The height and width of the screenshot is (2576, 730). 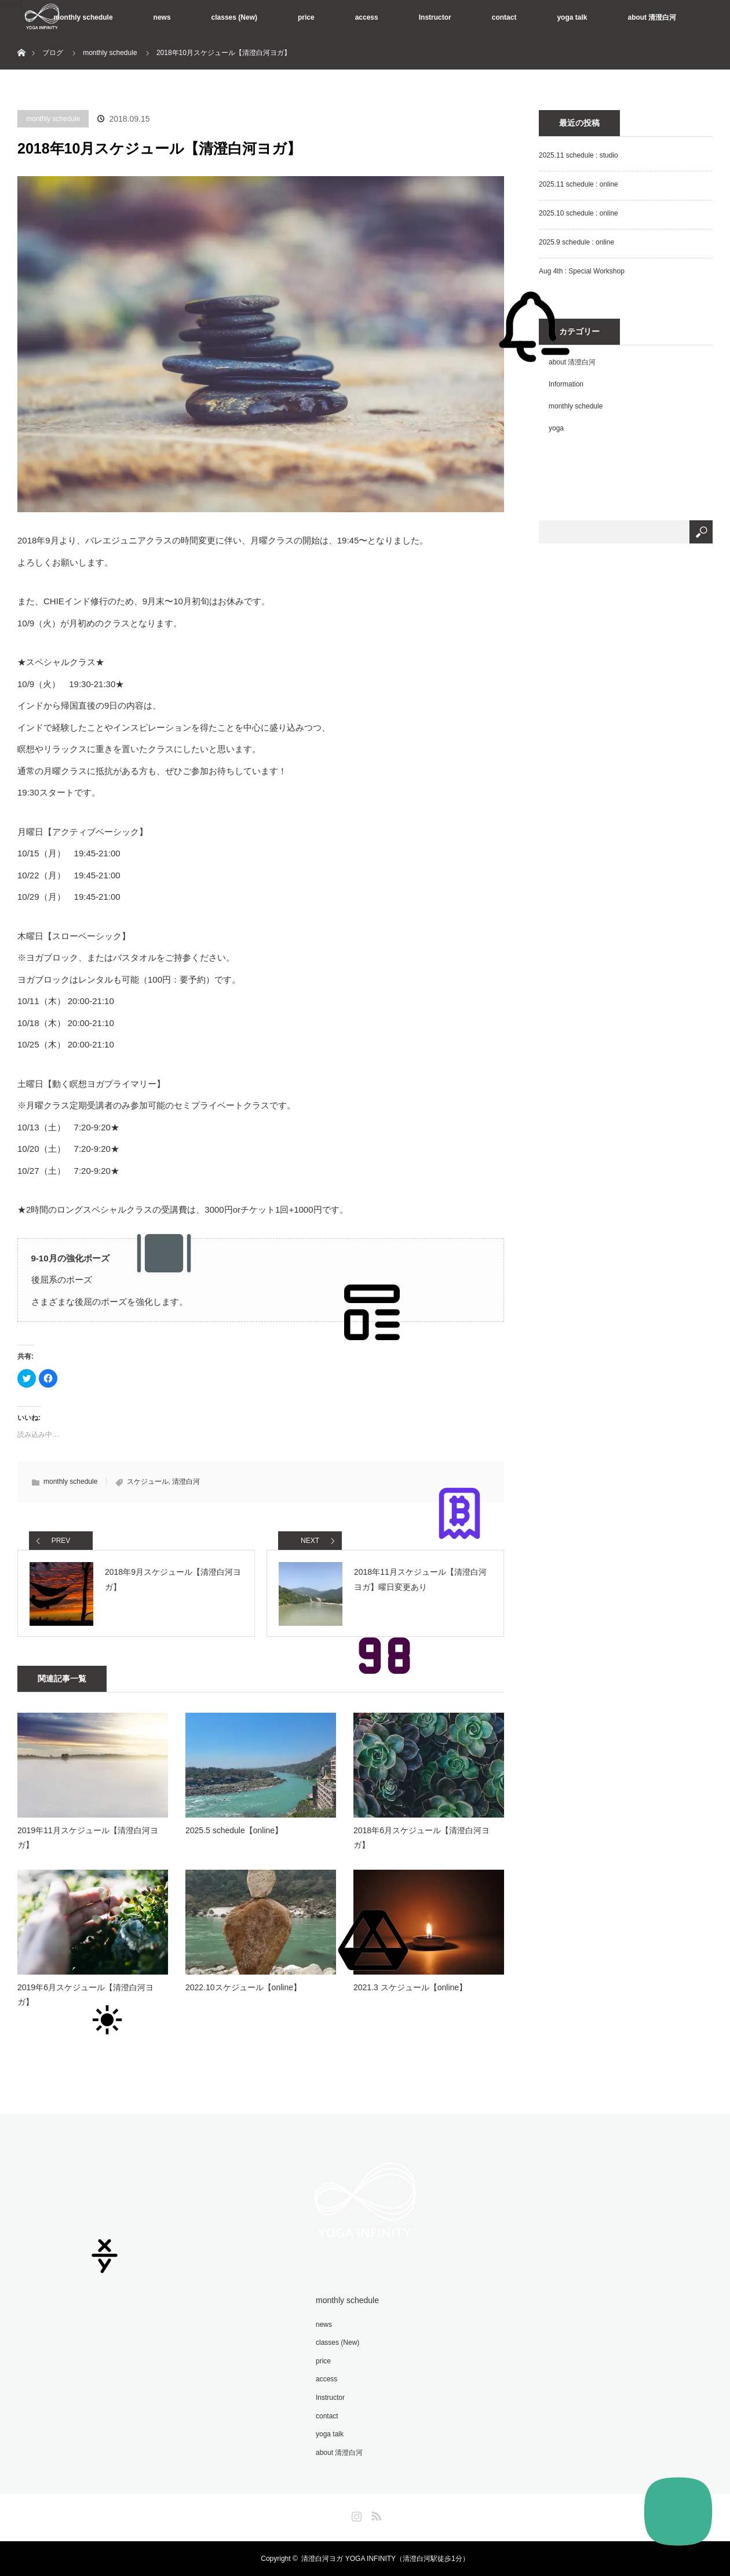 I want to click on start a slideshow presentation, so click(x=164, y=1253).